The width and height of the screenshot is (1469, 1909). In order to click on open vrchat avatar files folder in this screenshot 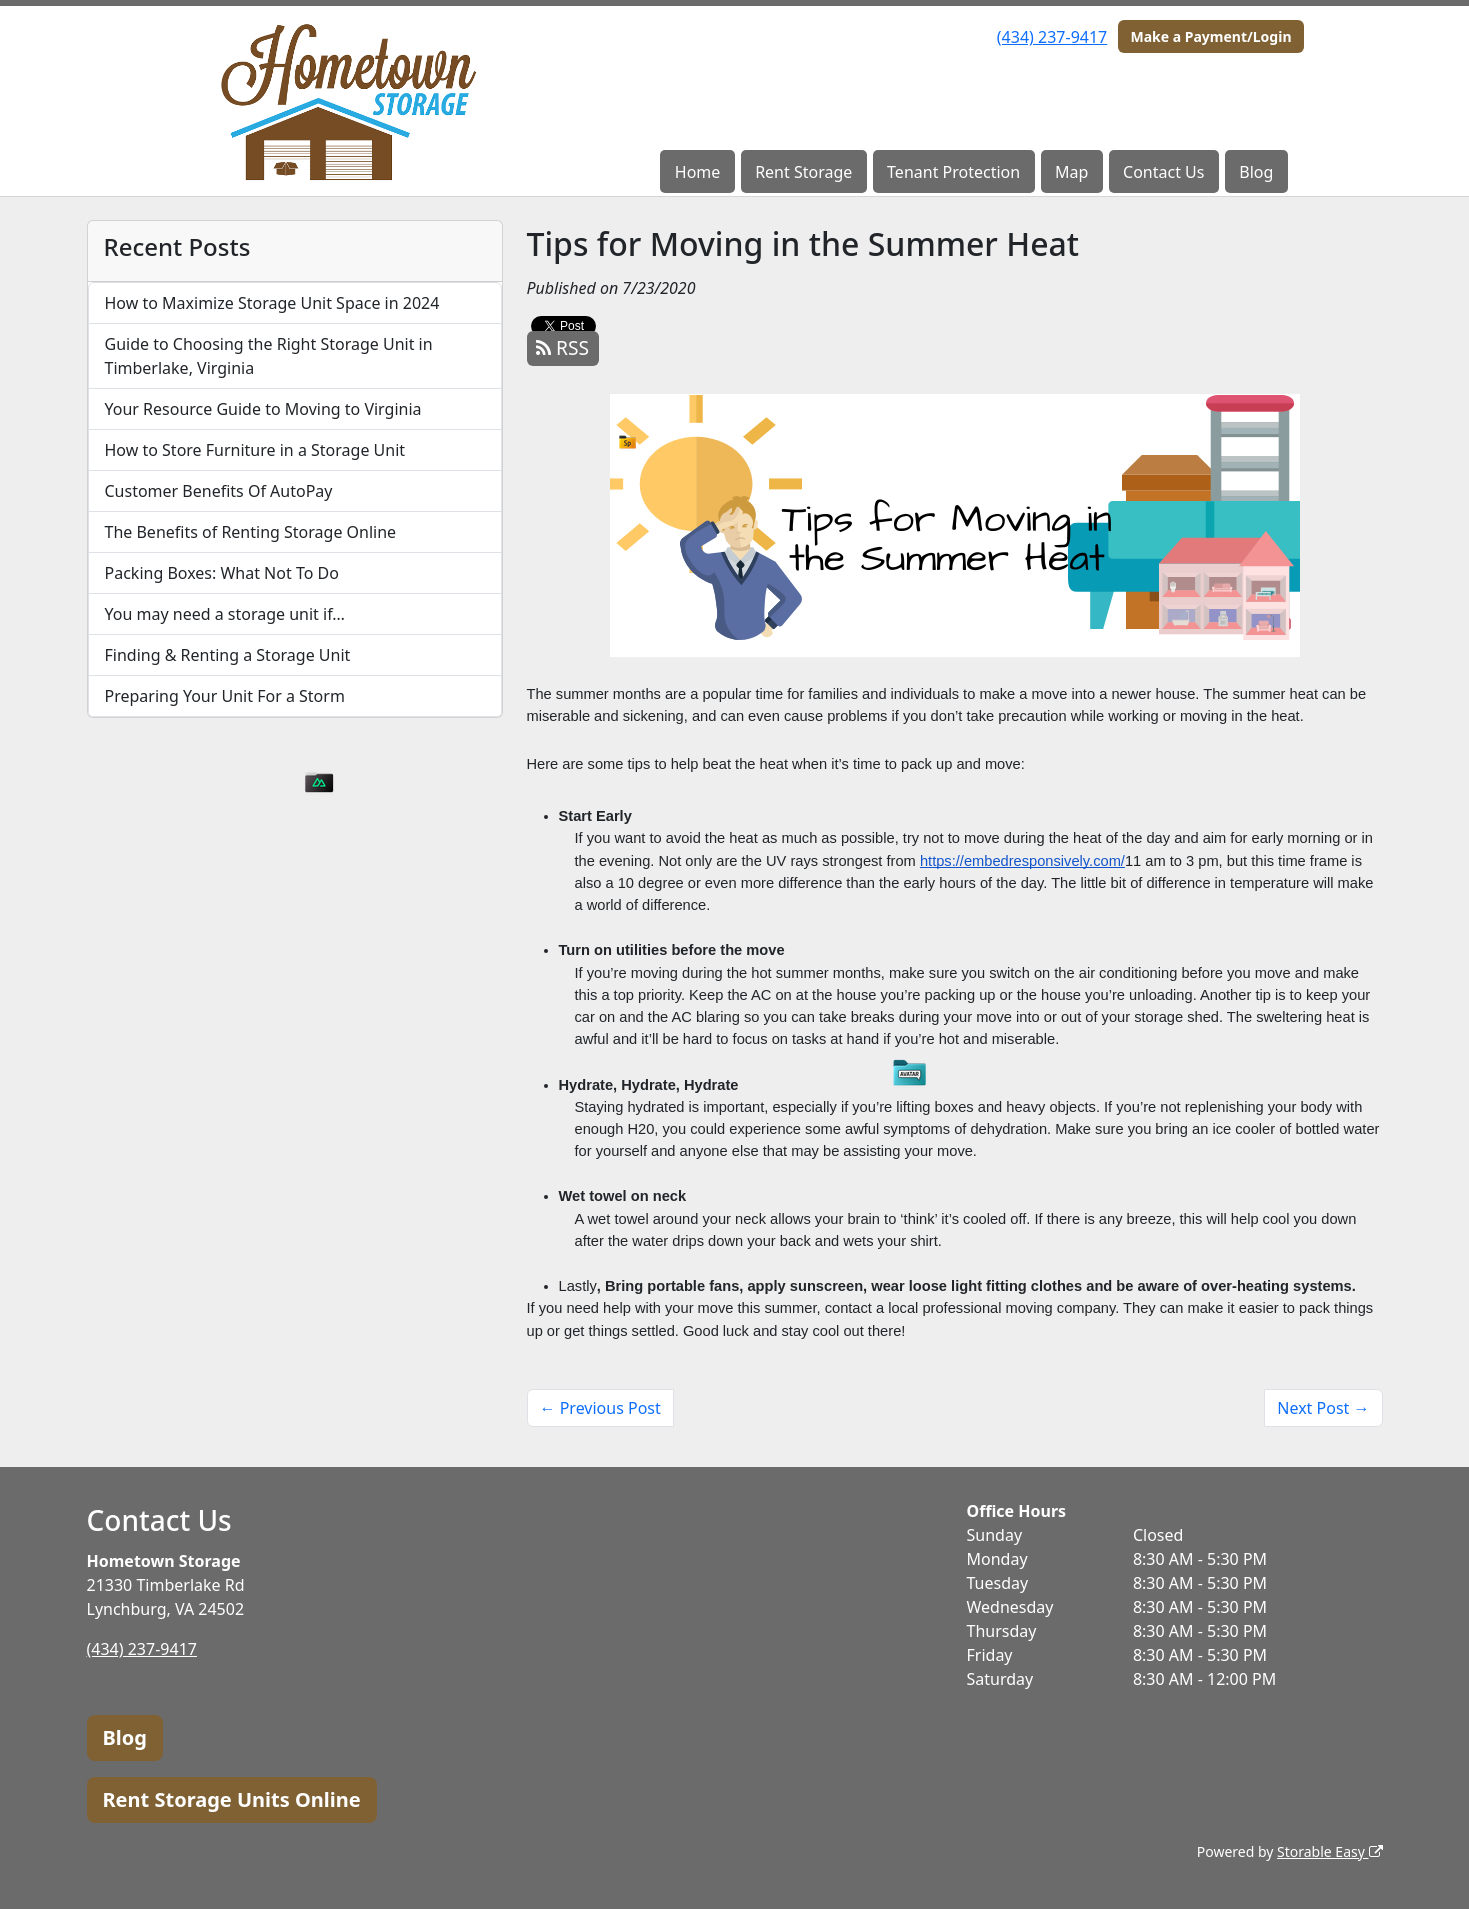, I will do `click(909, 1073)`.